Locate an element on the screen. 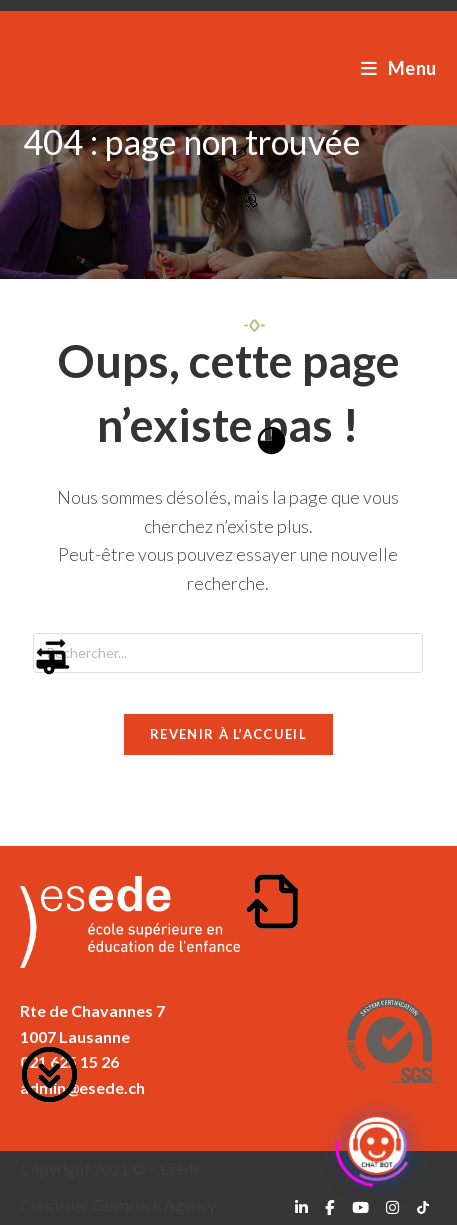  indicates 75% progress or completion is located at coordinates (271, 440).